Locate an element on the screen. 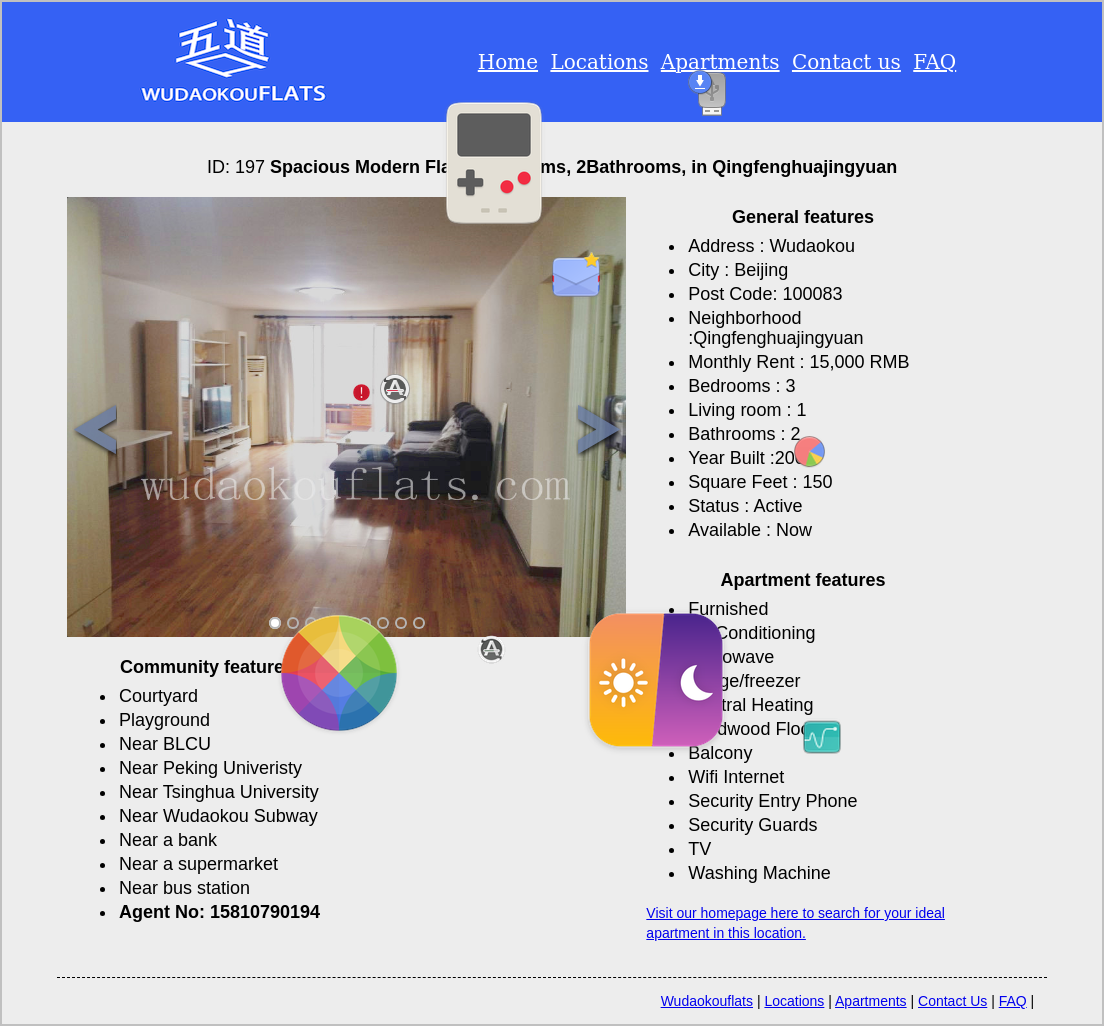 The height and width of the screenshot is (1026, 1104). open the software update manager is located at coordinates (491, 649).